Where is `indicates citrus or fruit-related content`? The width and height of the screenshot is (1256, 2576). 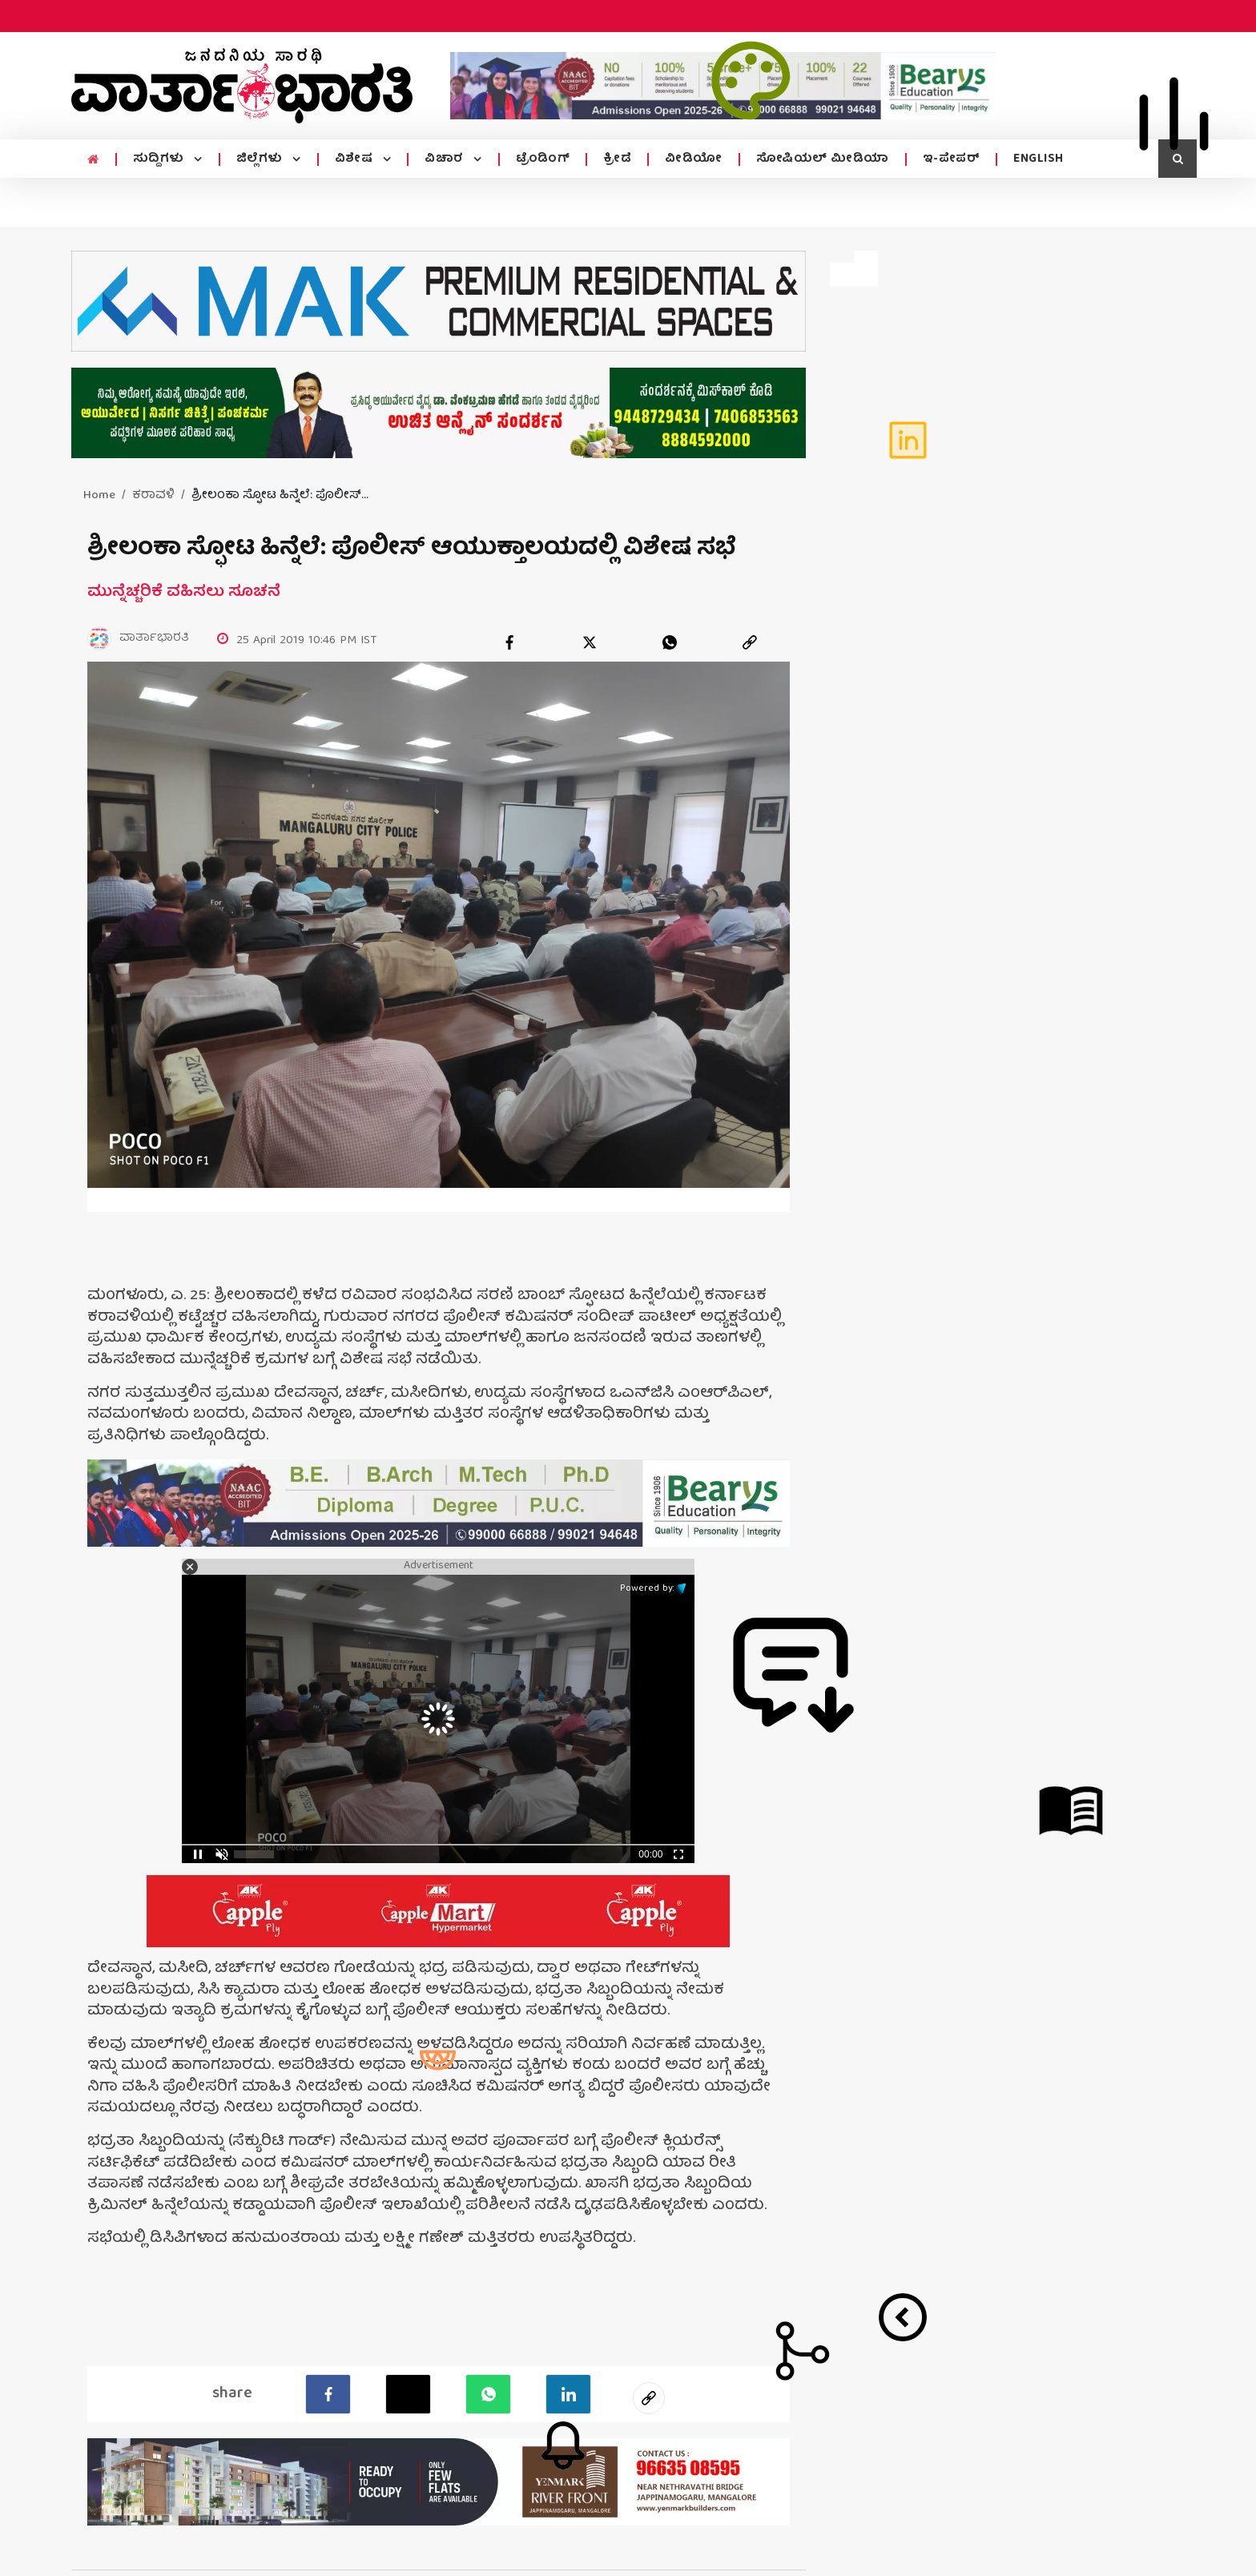 indicates citrus or fruit-related content is located at coordinates (437, 2057).